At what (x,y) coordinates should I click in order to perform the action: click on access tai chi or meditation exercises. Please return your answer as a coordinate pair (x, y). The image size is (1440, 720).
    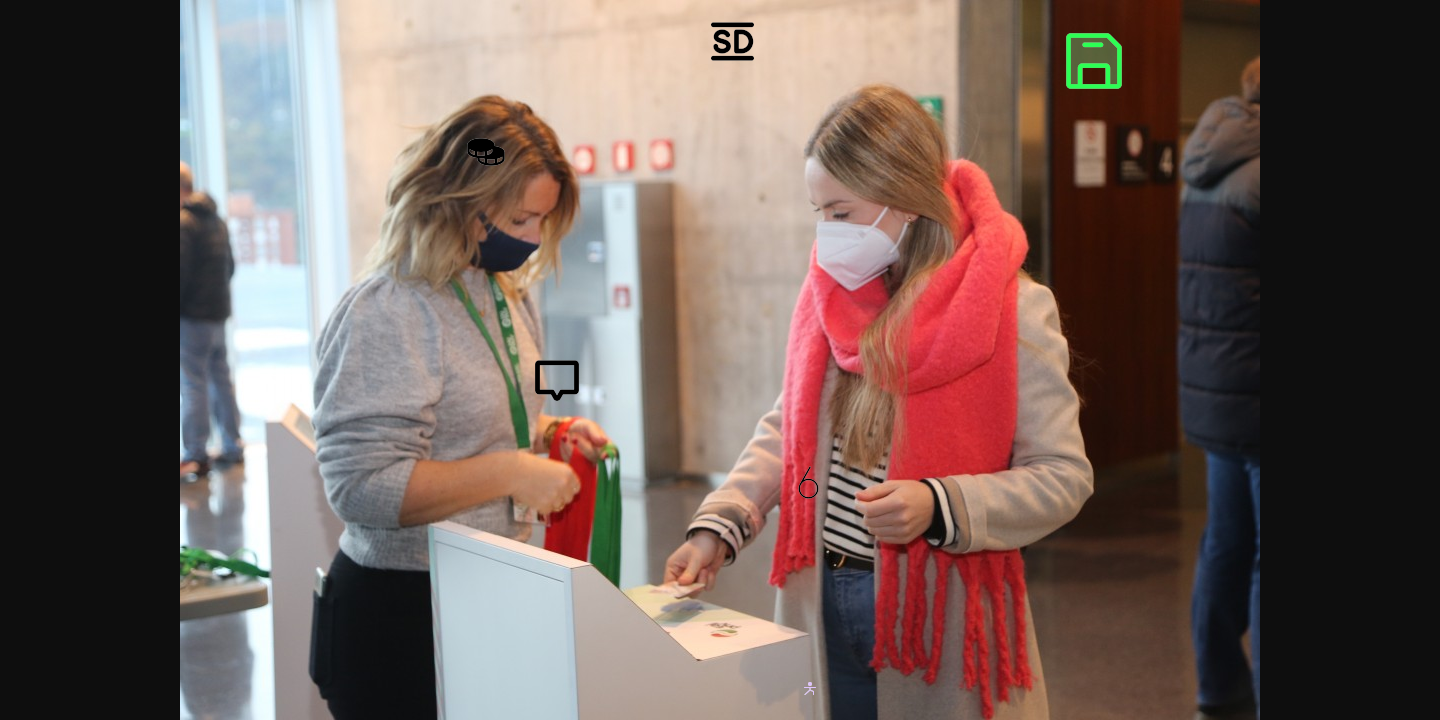
    Looking at the image, I should click on (810, 689).